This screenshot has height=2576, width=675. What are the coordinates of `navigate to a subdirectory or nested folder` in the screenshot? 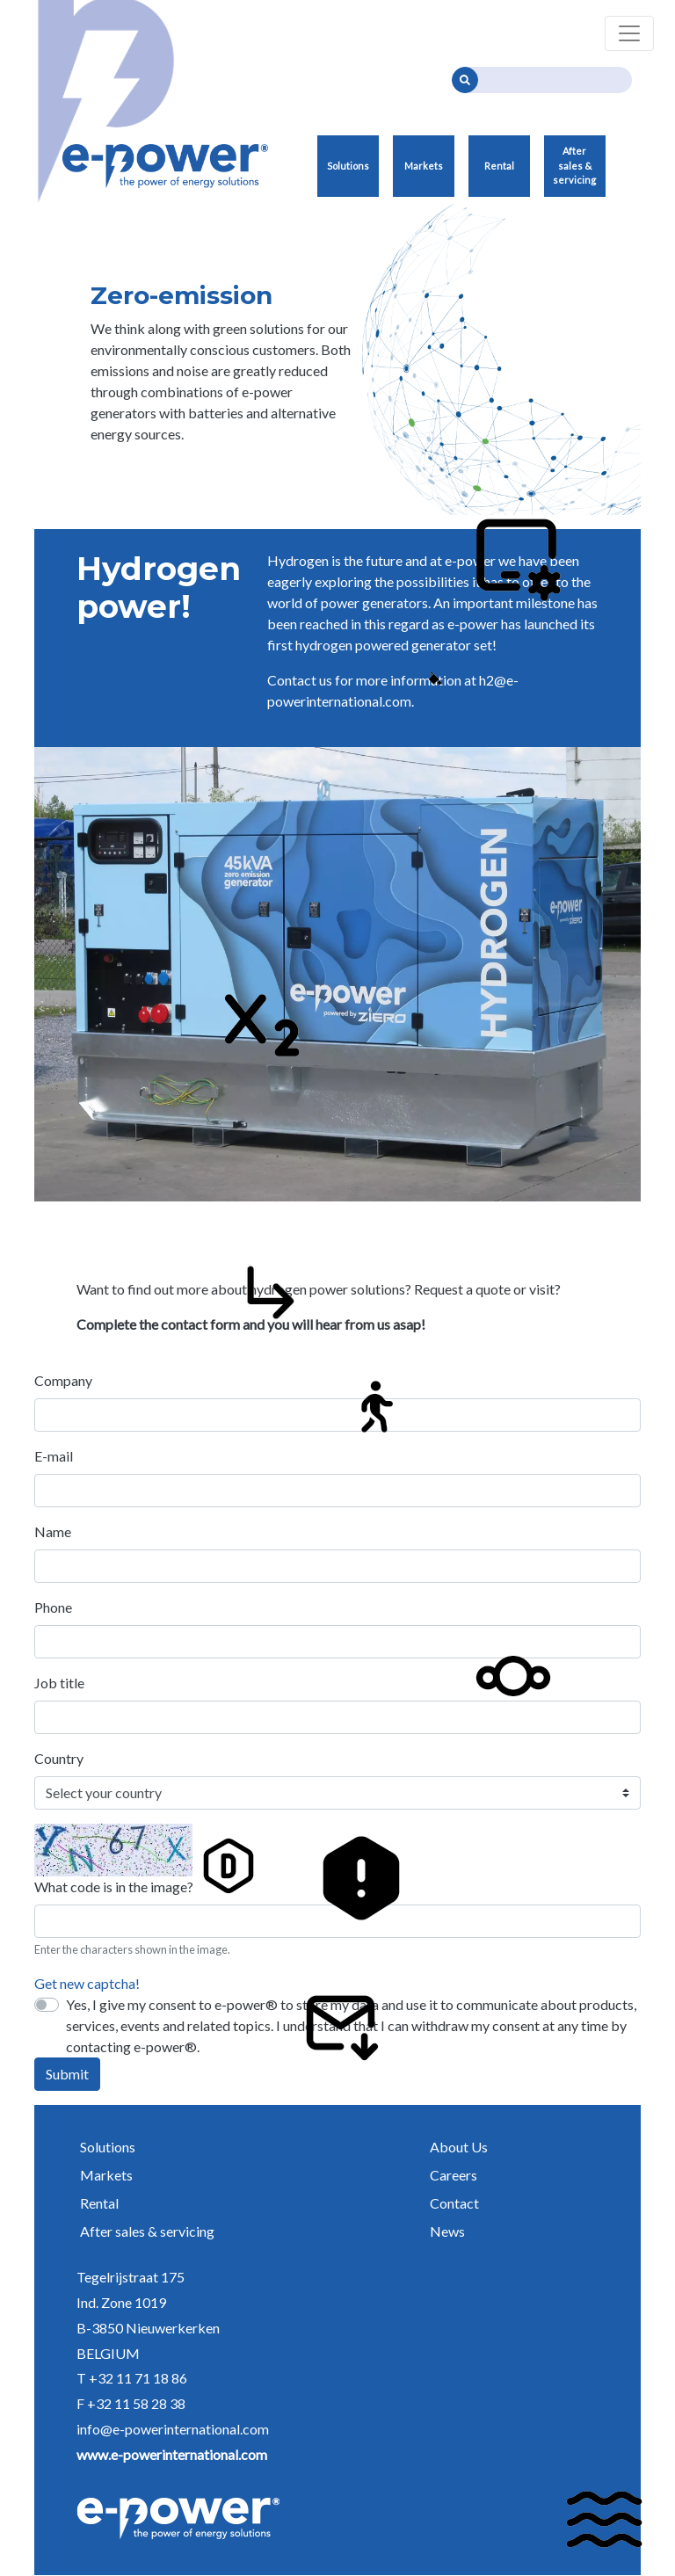 It's located at (272, 1291).